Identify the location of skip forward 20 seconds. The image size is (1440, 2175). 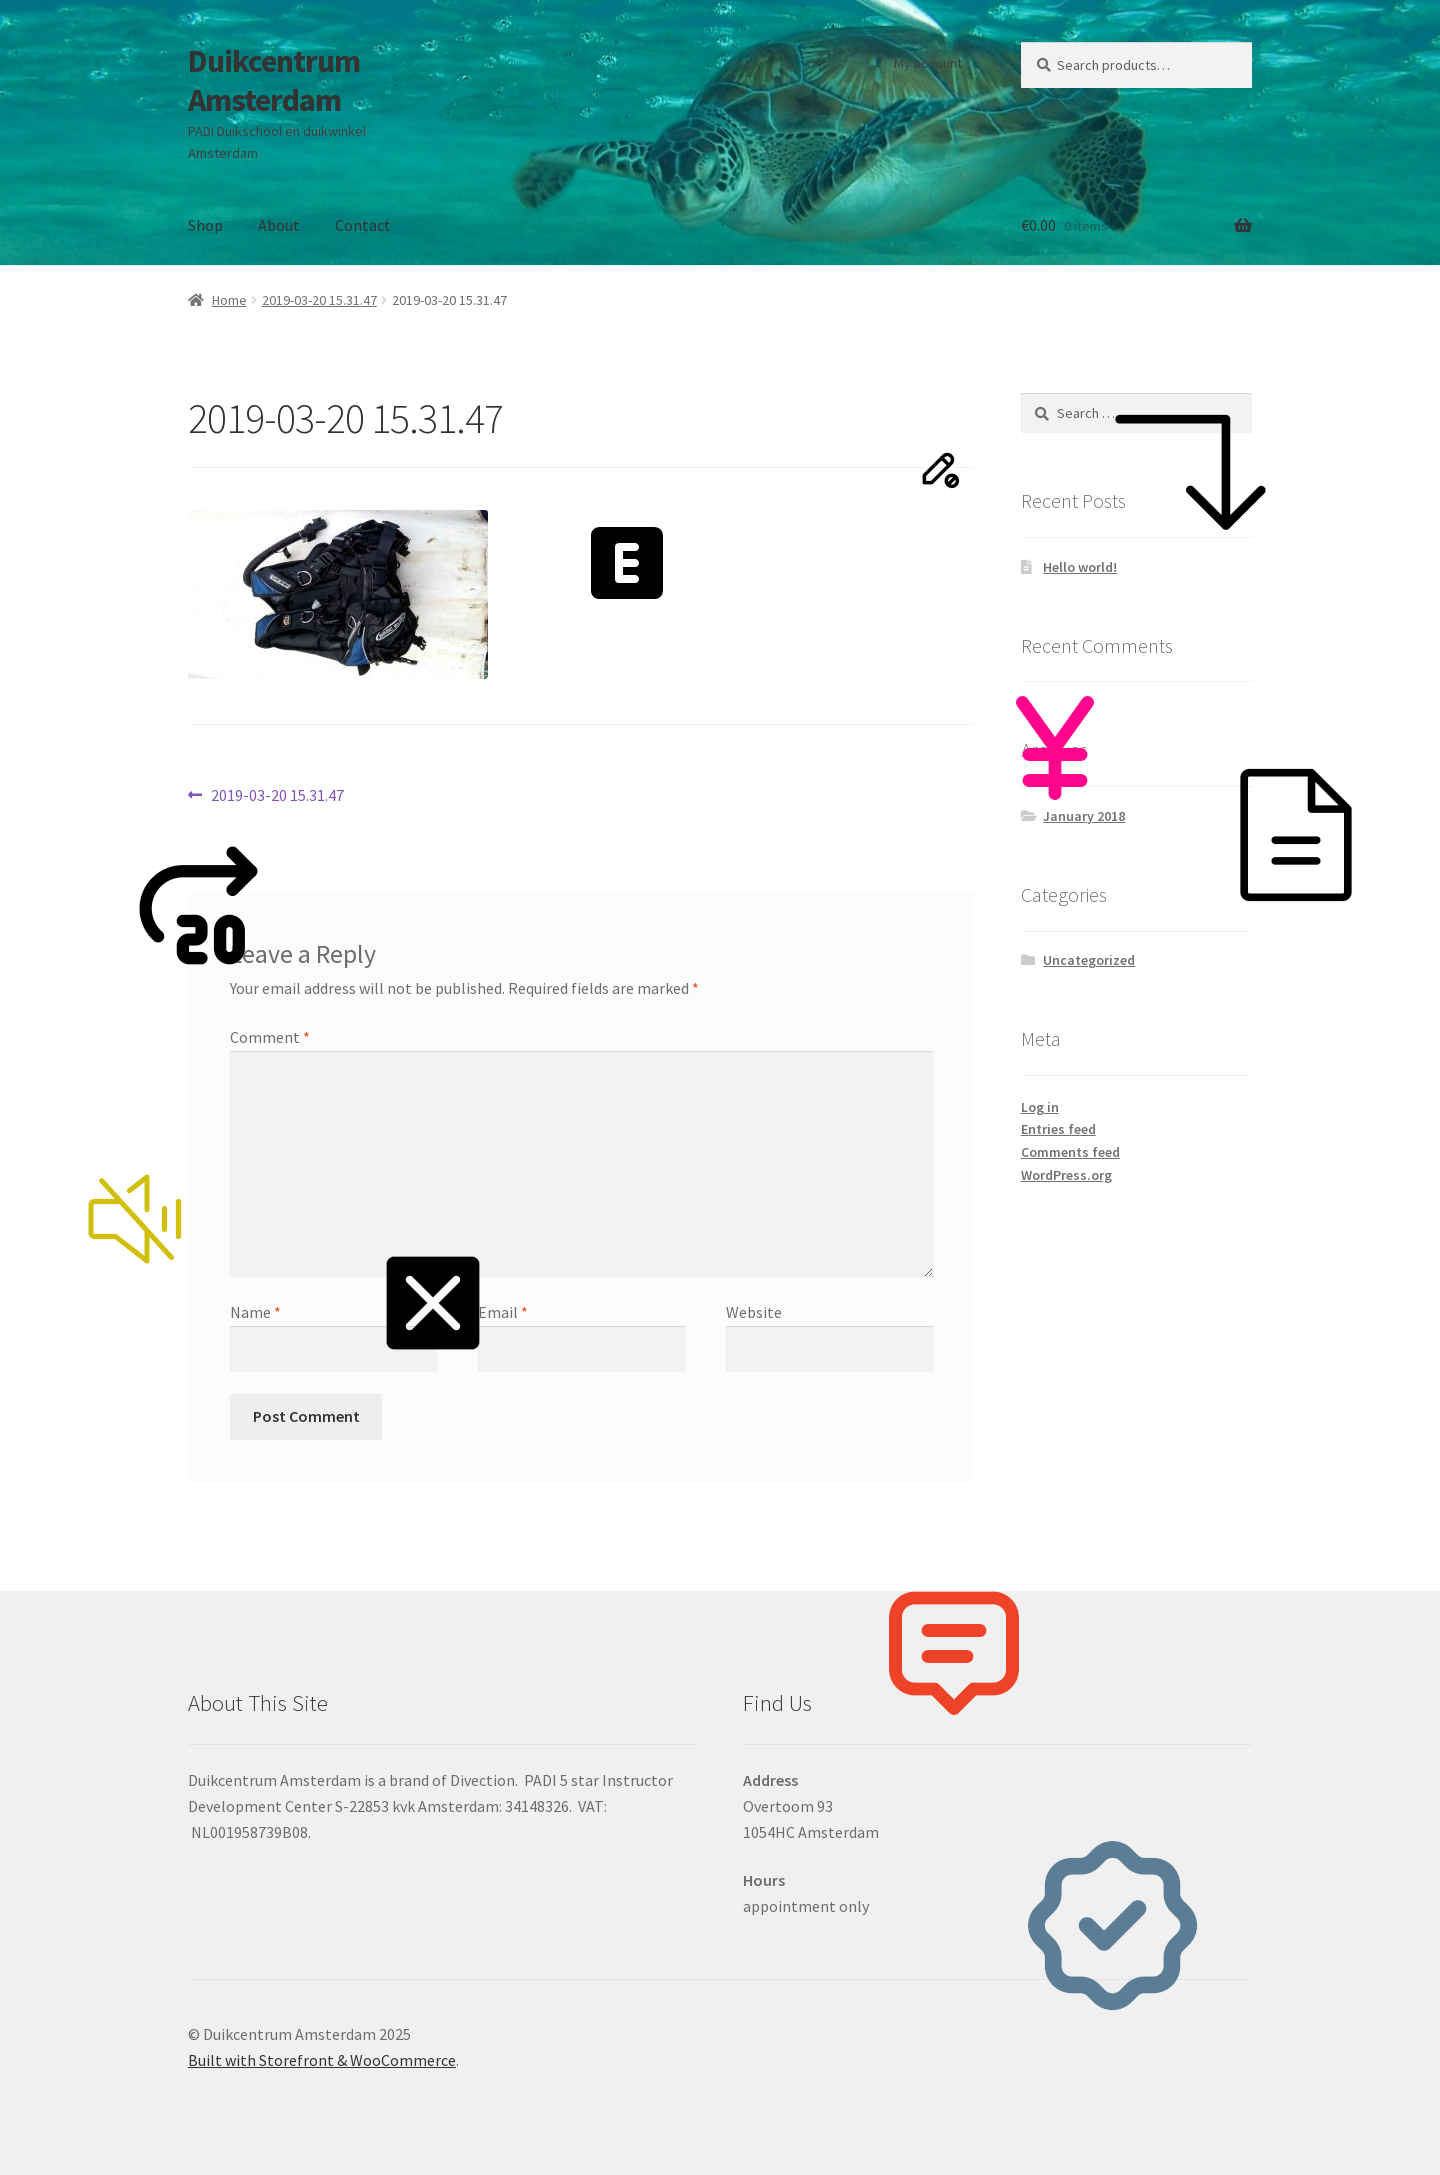
(201, 908).